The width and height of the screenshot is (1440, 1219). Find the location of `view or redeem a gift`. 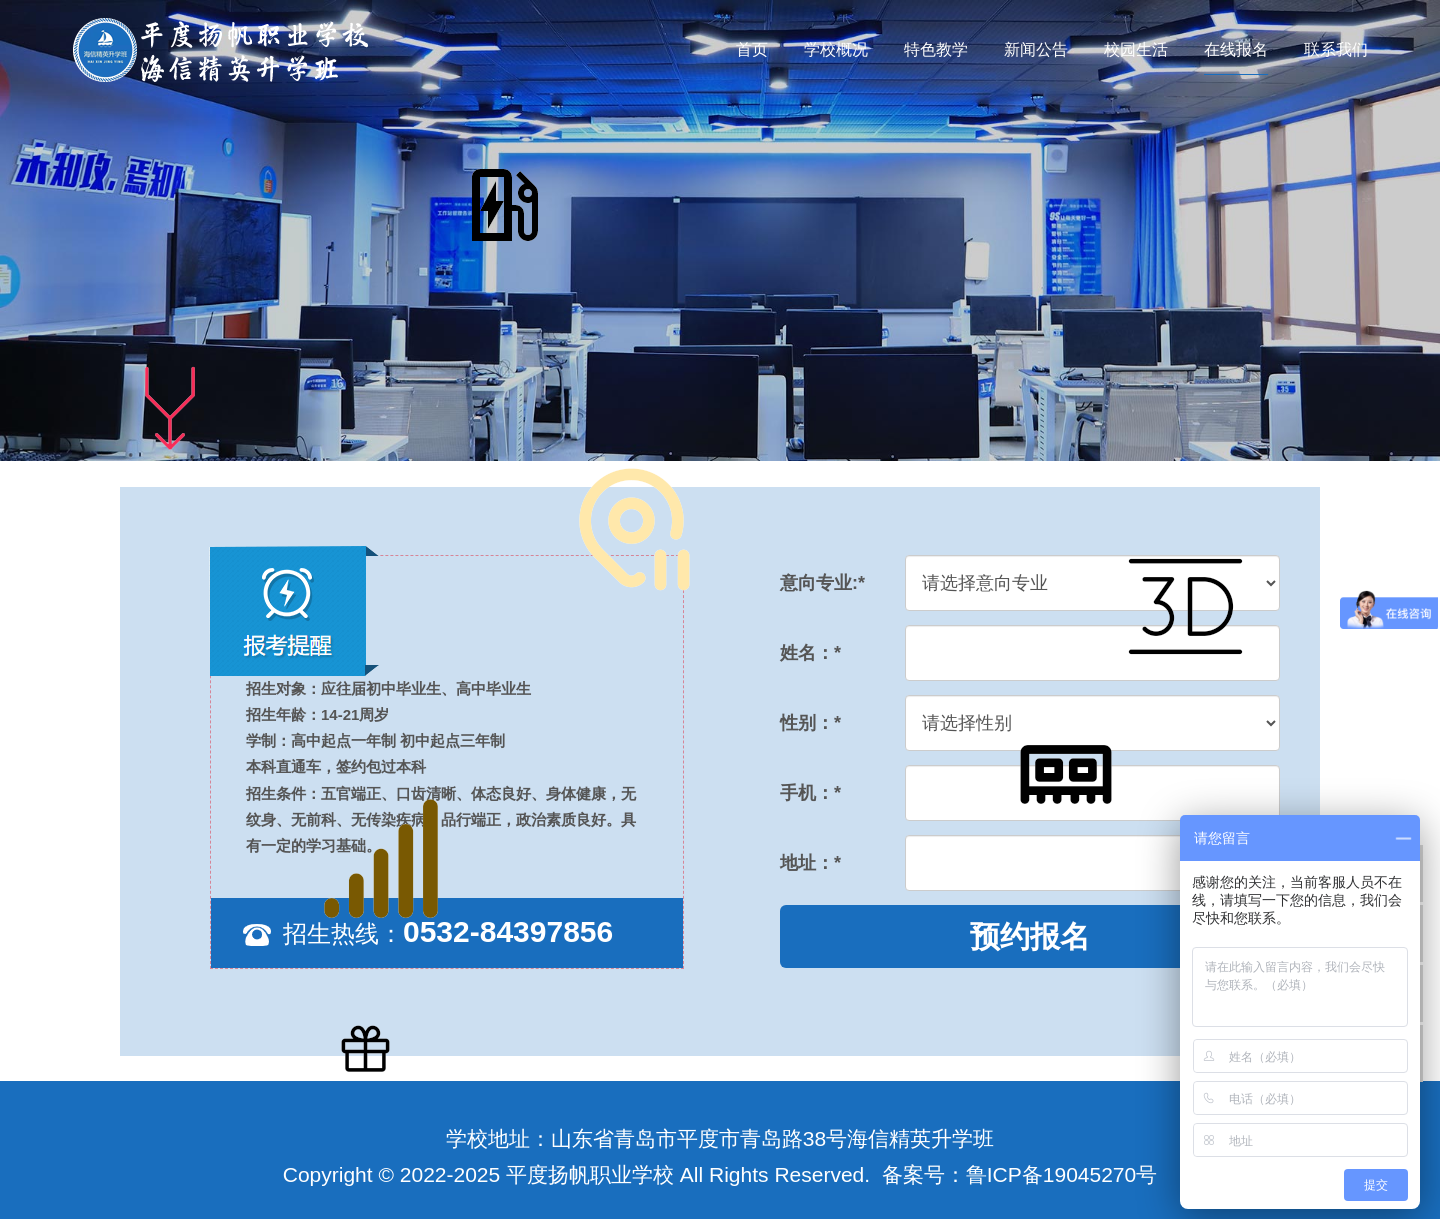

view or redeem a gift is located at coordinates (365, 1051).